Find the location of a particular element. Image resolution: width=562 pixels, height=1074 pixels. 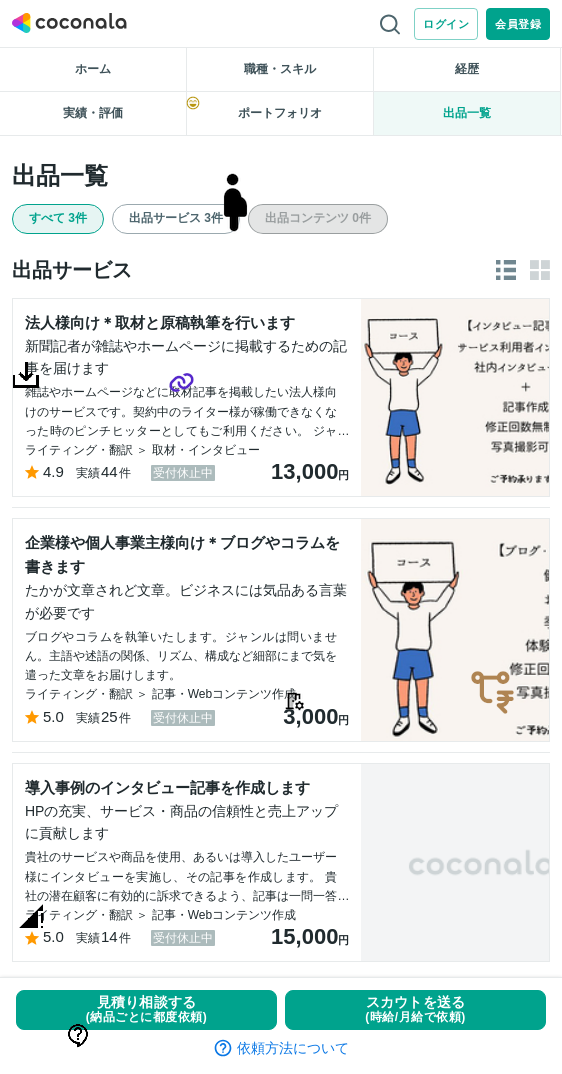

adjust room or space preferences is located at coordinates (294, 701).